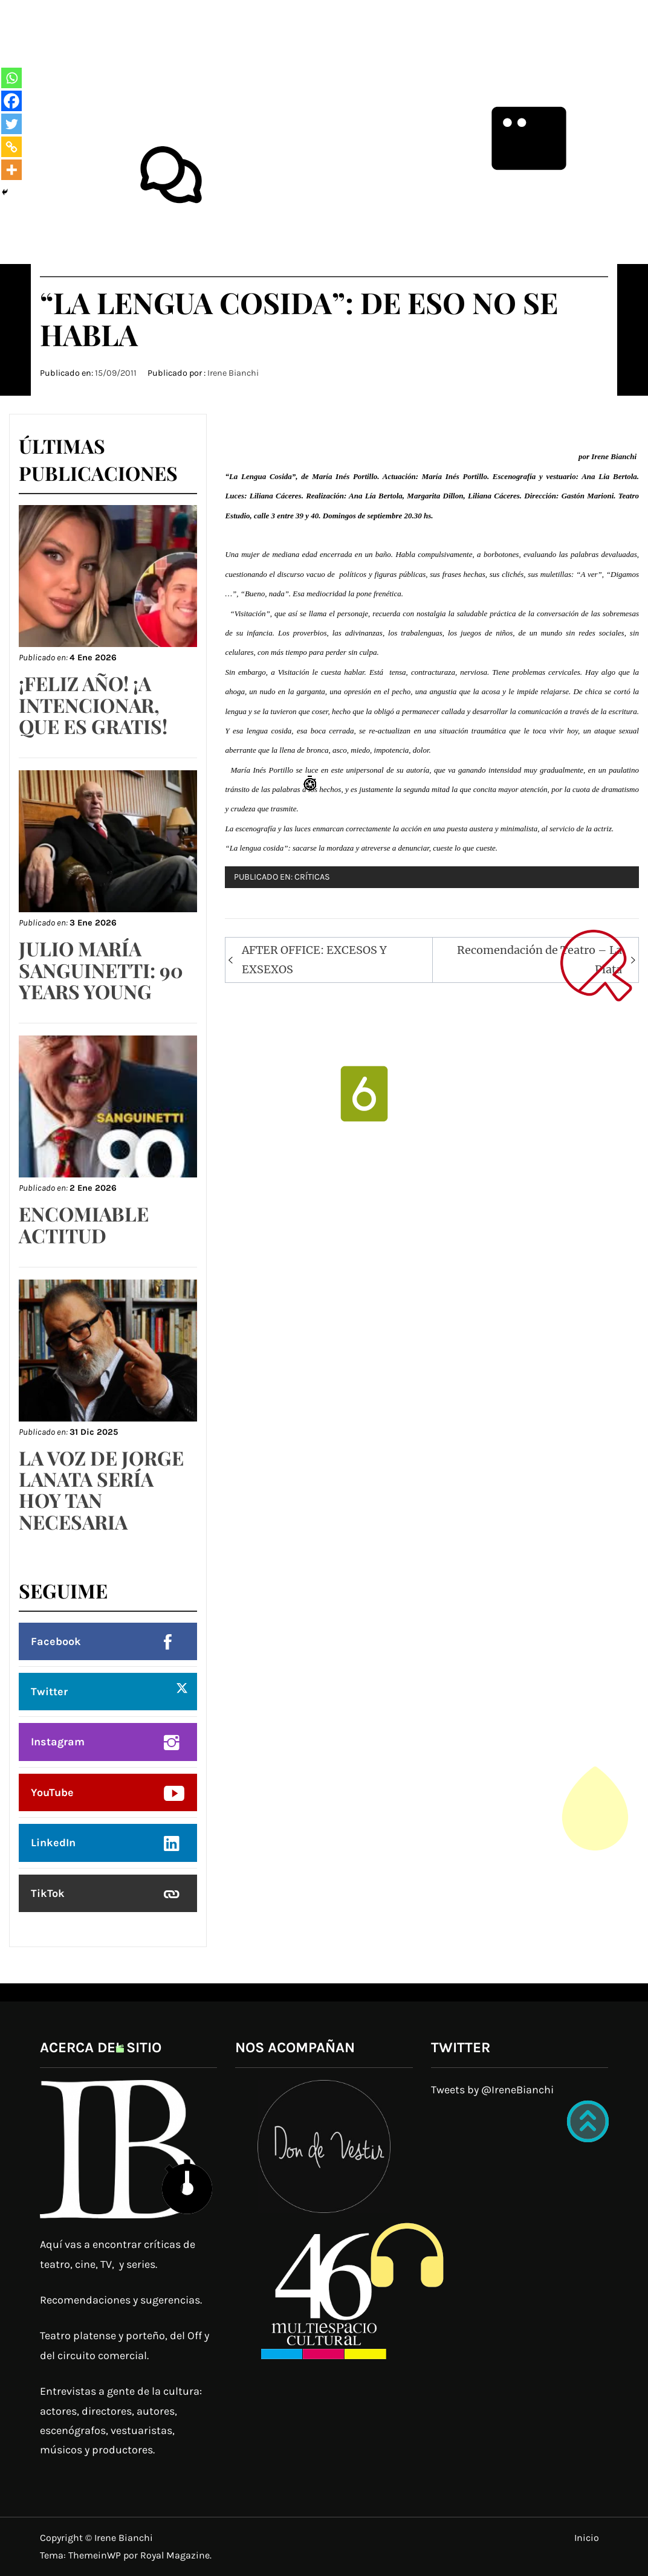 Image resolution: width=648 pixels, height=2576 pixels. I want to click on access ping pong or table tennis game, so click(595, 964).